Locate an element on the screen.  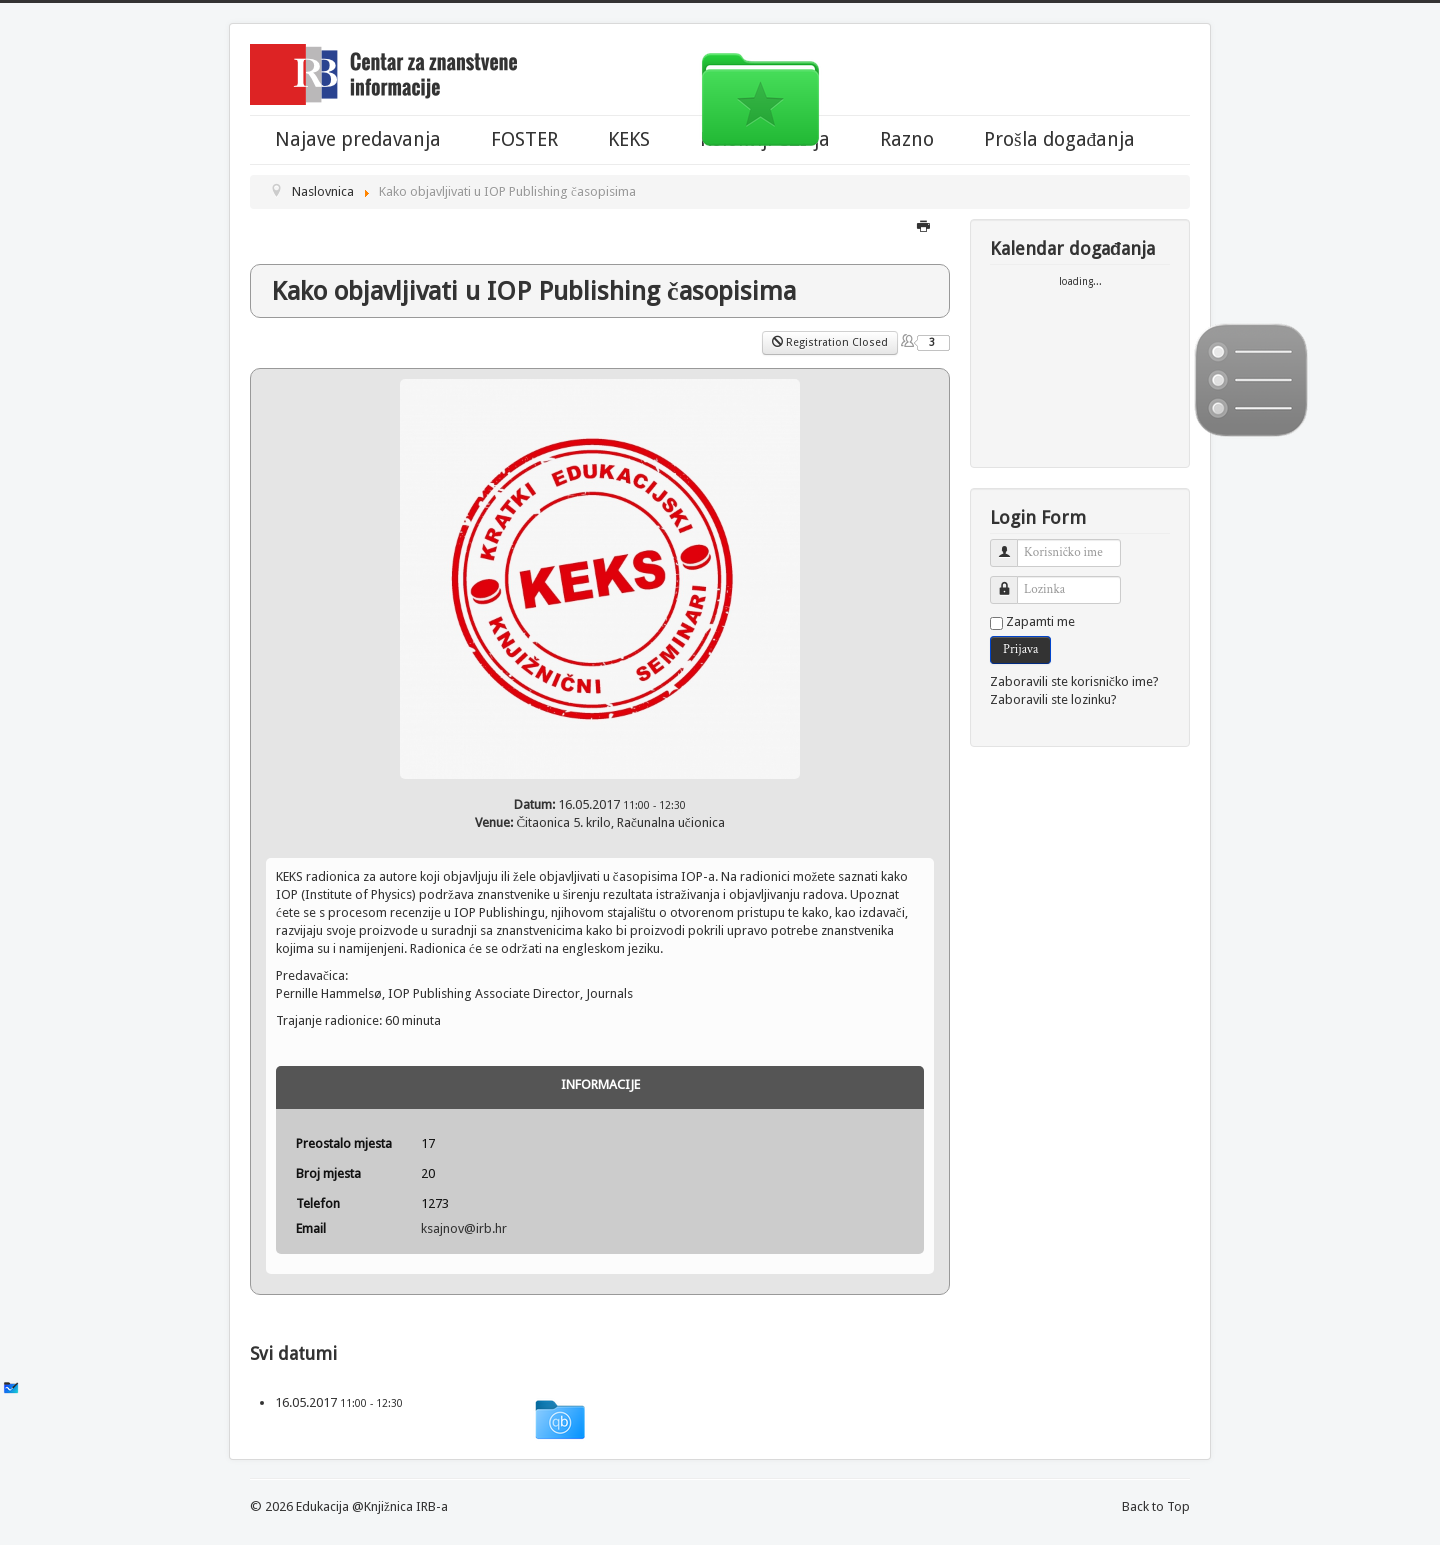
access bookmarked or favorite files is located at coordinates (760, 99).